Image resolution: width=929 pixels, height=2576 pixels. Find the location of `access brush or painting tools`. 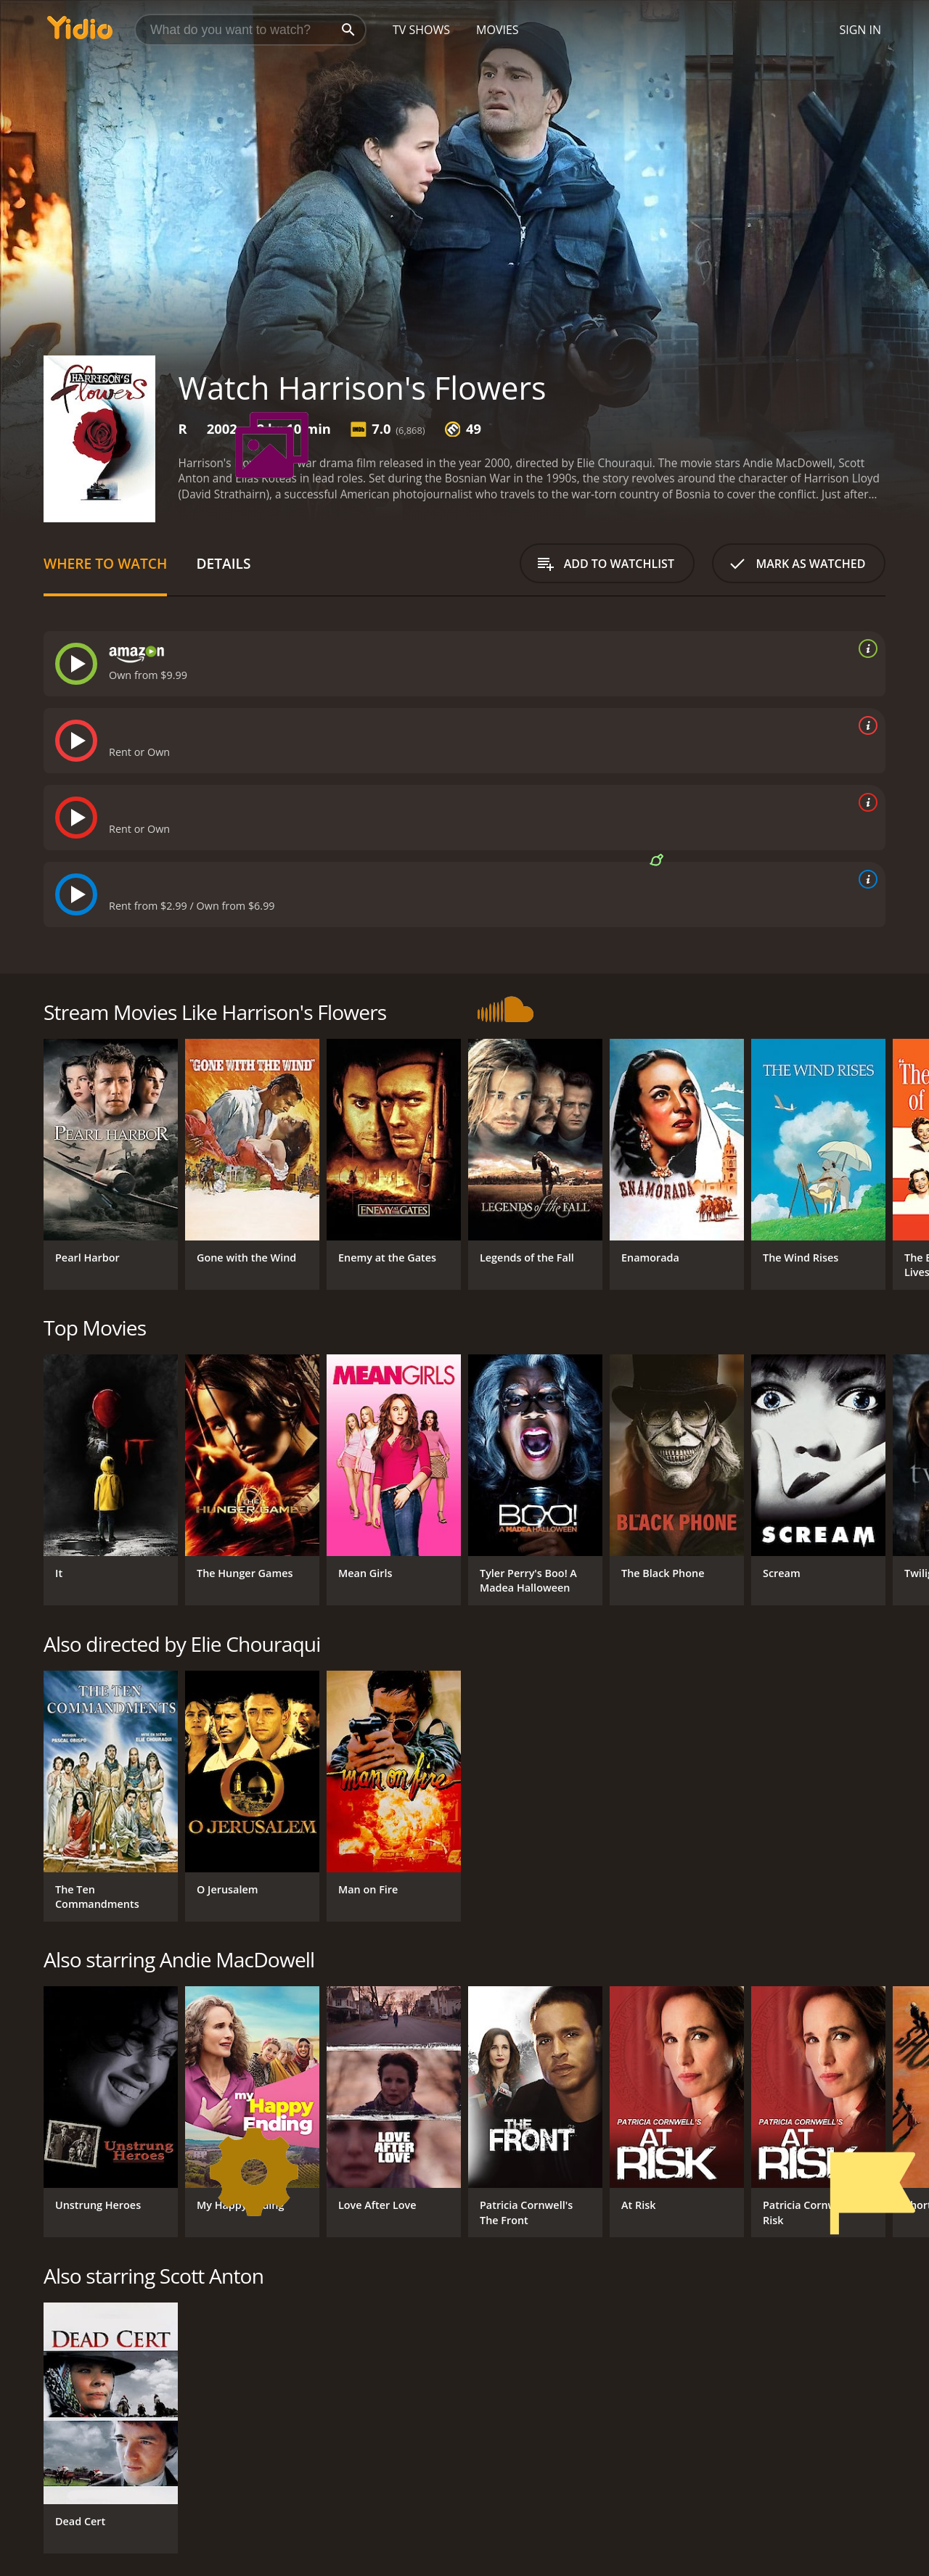

access brush or painting tools is located at coordinates (656, 860).